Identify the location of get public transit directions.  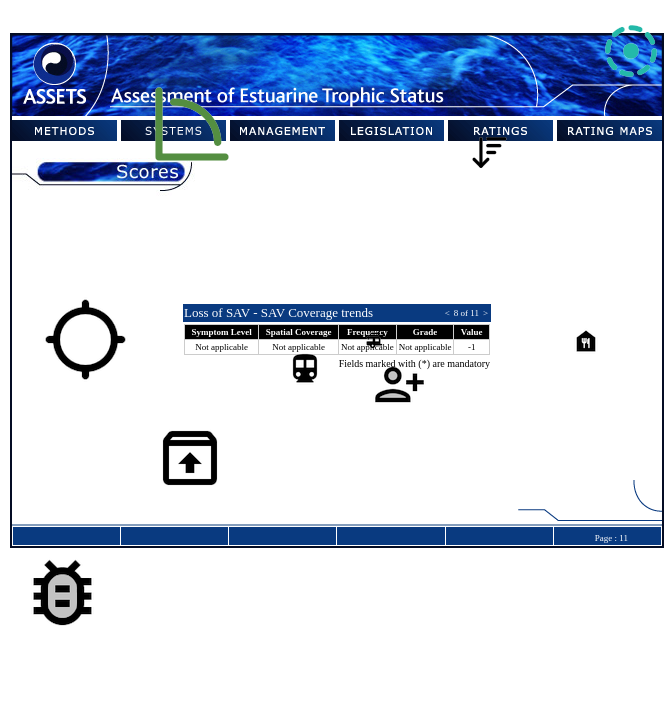
(305, 369).